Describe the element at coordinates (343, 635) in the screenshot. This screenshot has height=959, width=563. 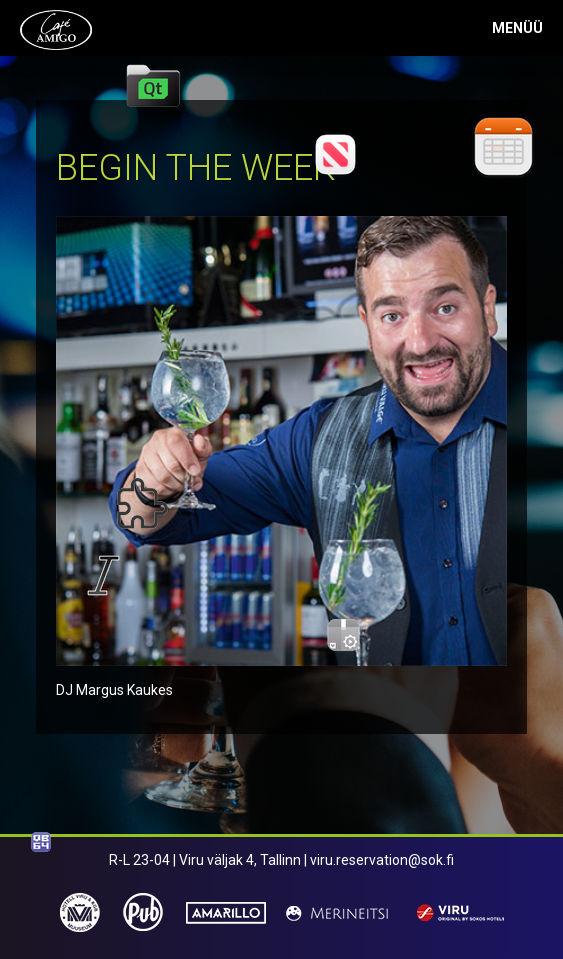
I see `access YaST AutoYaST system configuration` at that location.